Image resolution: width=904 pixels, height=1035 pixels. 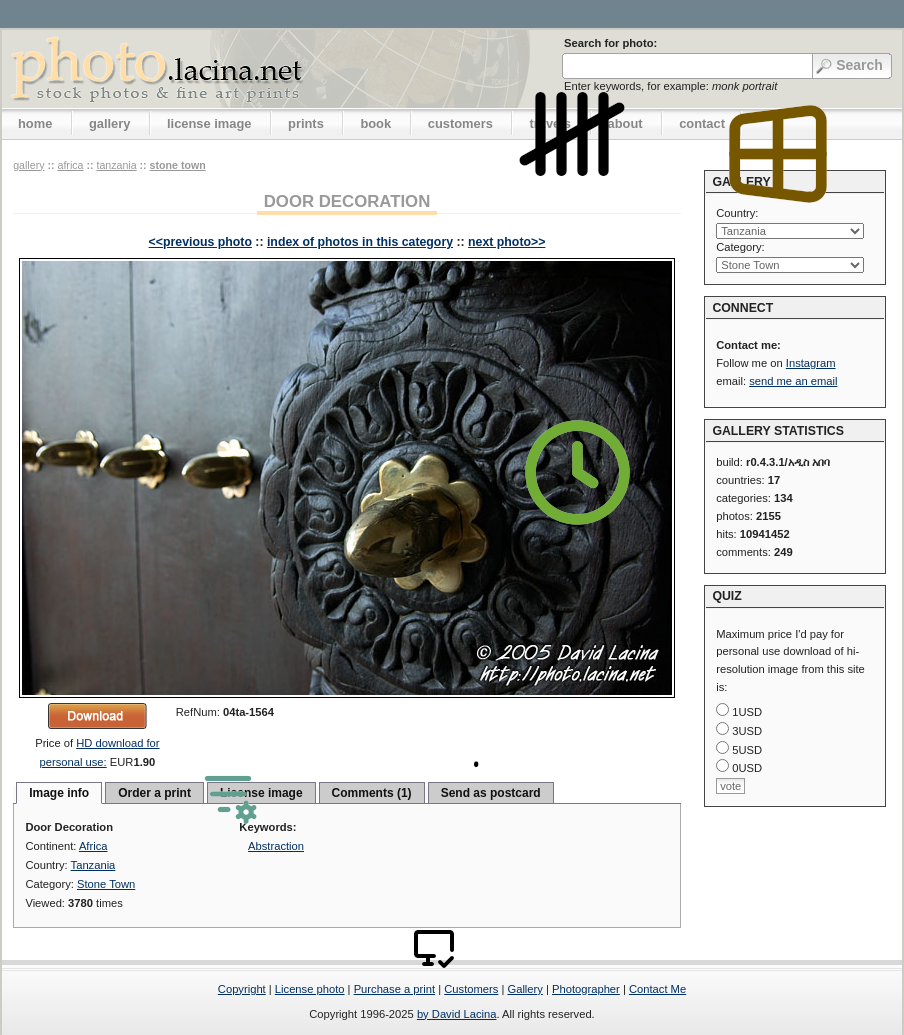 I want to click on device successfully connected, so click(x=434, y=948).